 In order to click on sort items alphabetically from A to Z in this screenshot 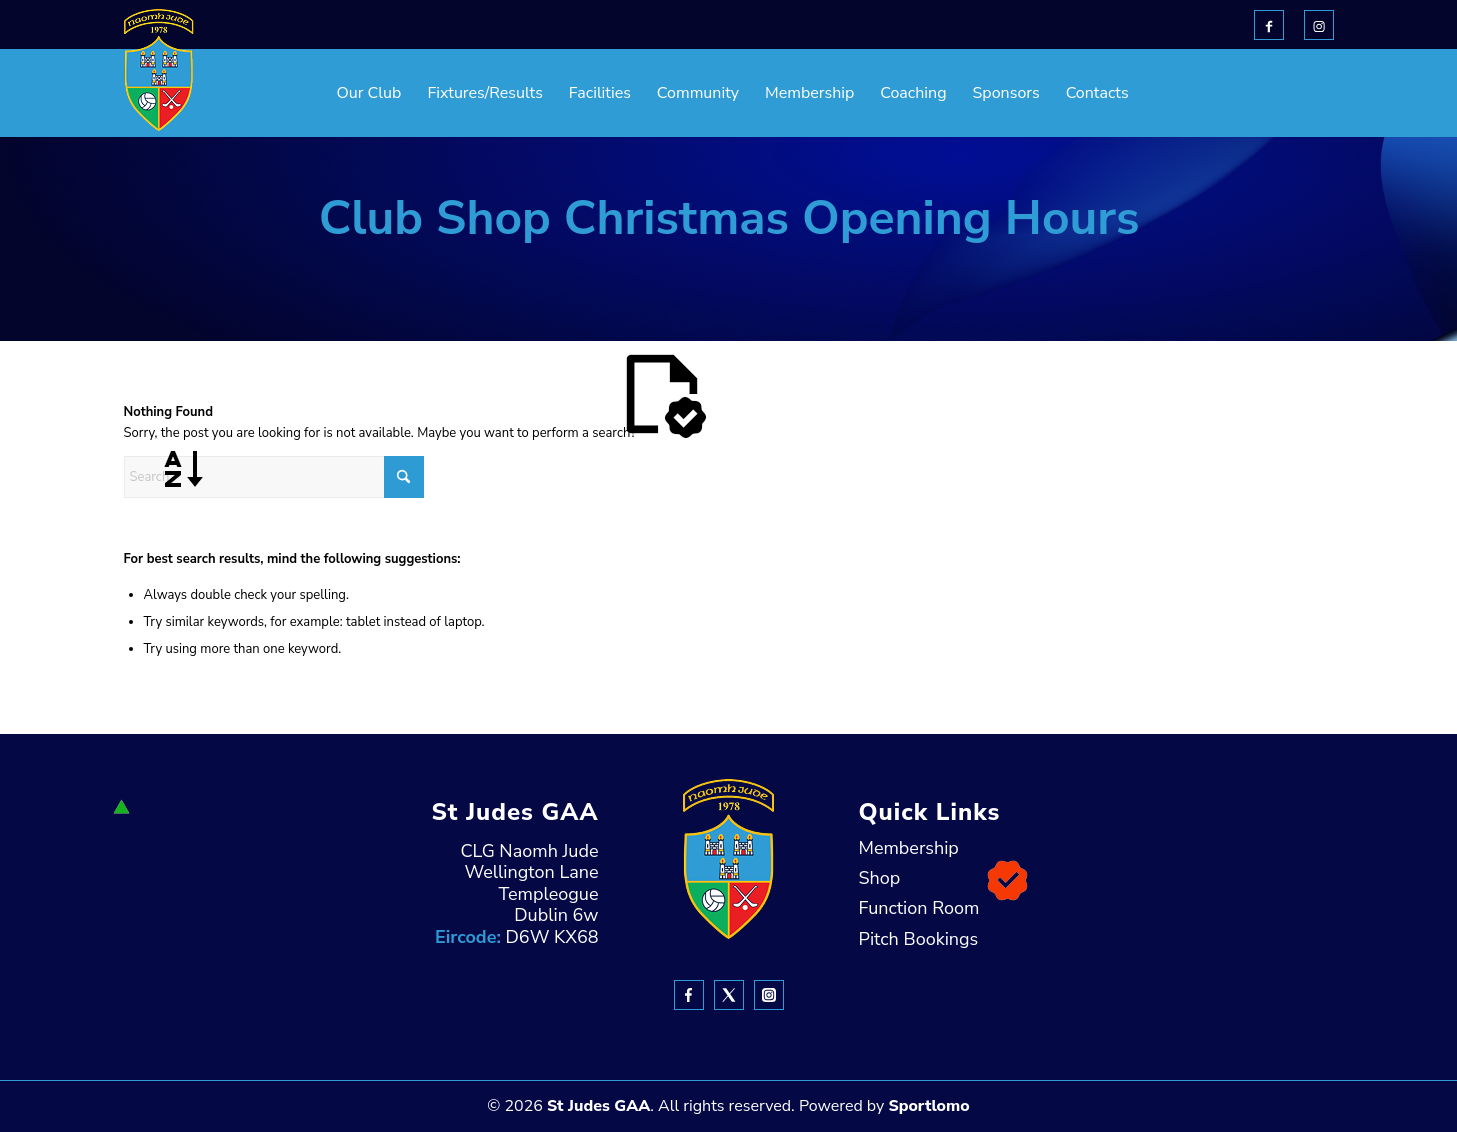, I will do `click(183, 469)`.